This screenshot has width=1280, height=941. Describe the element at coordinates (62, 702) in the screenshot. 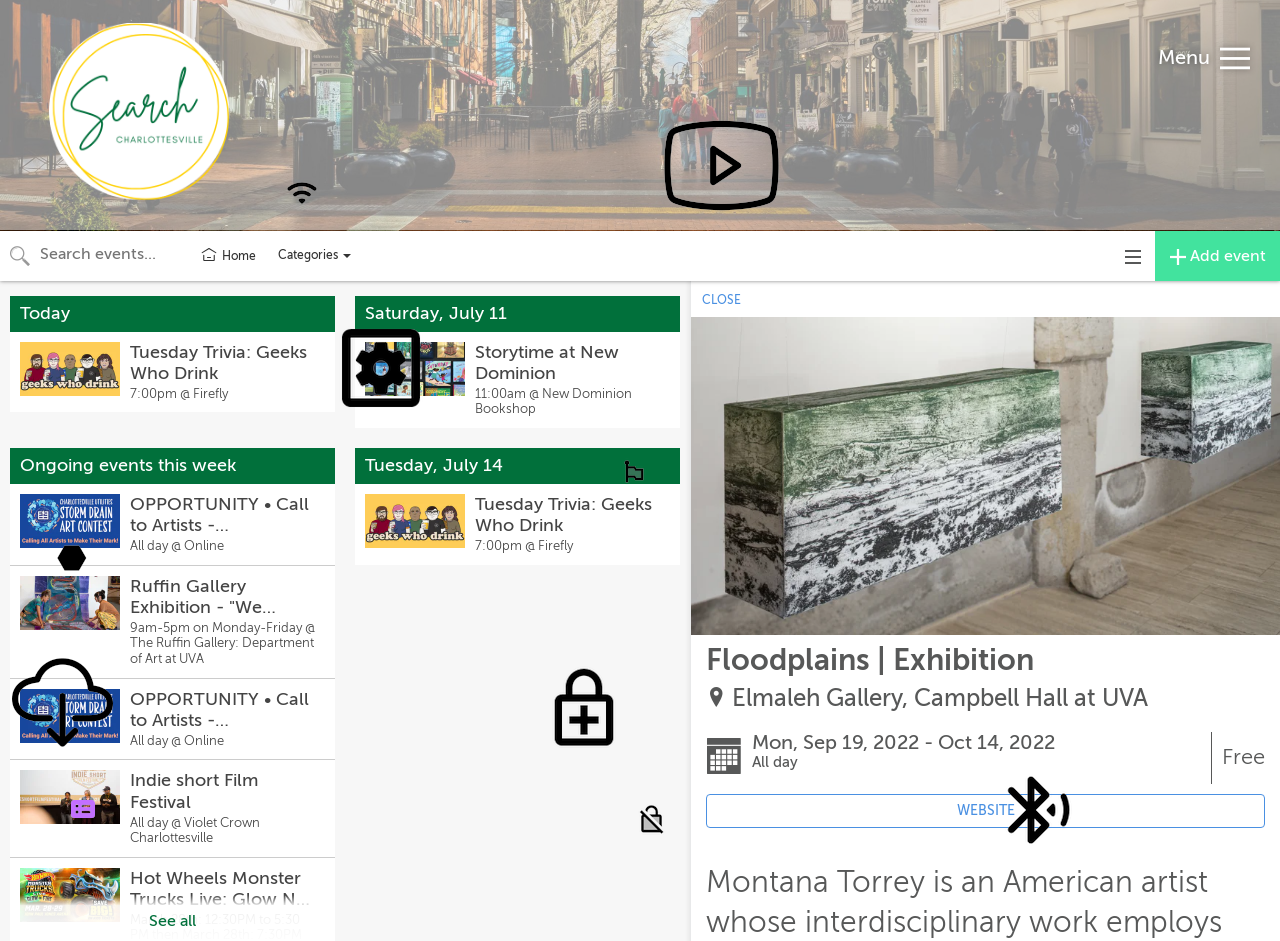

I see `download file from cloud storage` at that location.